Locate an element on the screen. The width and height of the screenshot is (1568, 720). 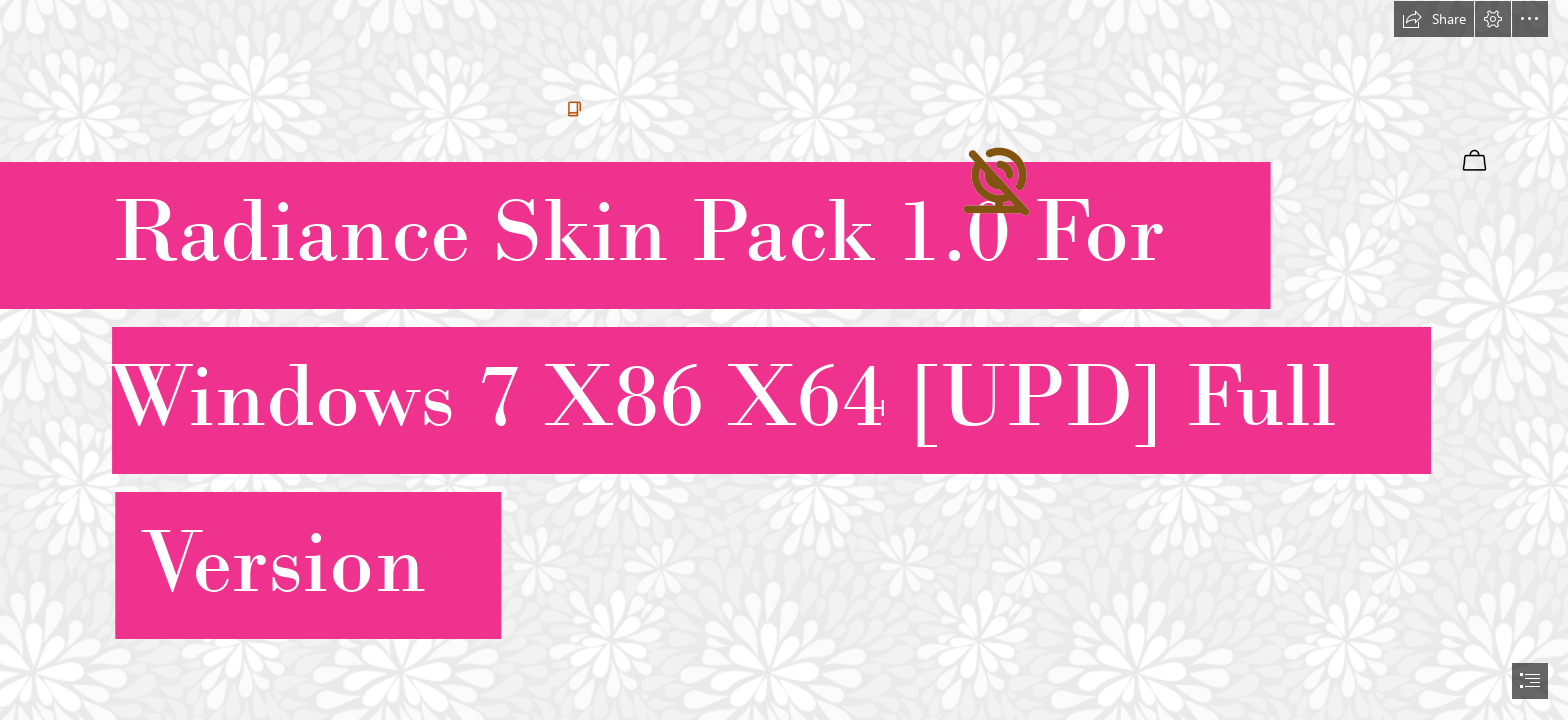
view towel or linen amenities is located at coordinates (574, 109).